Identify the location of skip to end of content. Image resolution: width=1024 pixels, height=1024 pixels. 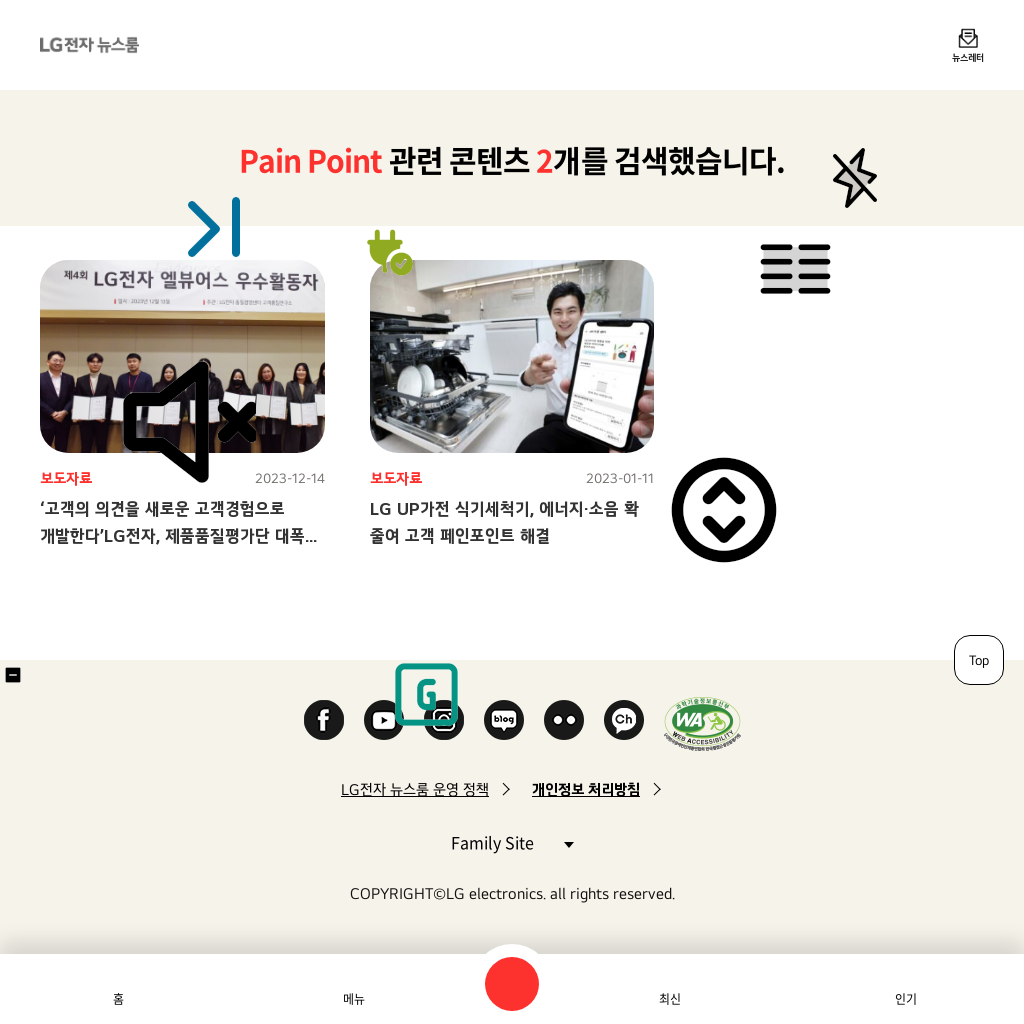
(216, 229).